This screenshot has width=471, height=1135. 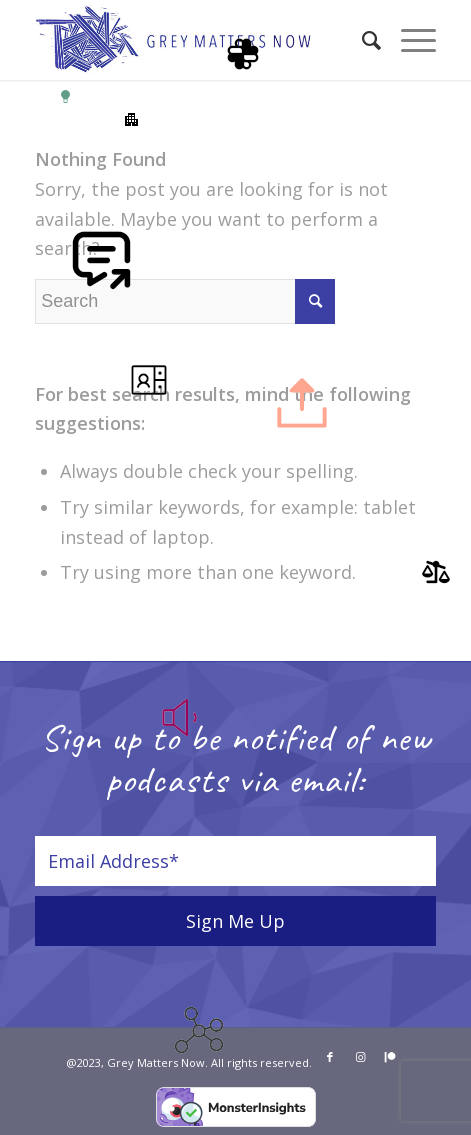 I want to click on start or join a video conference, so click(x=149, y=380).